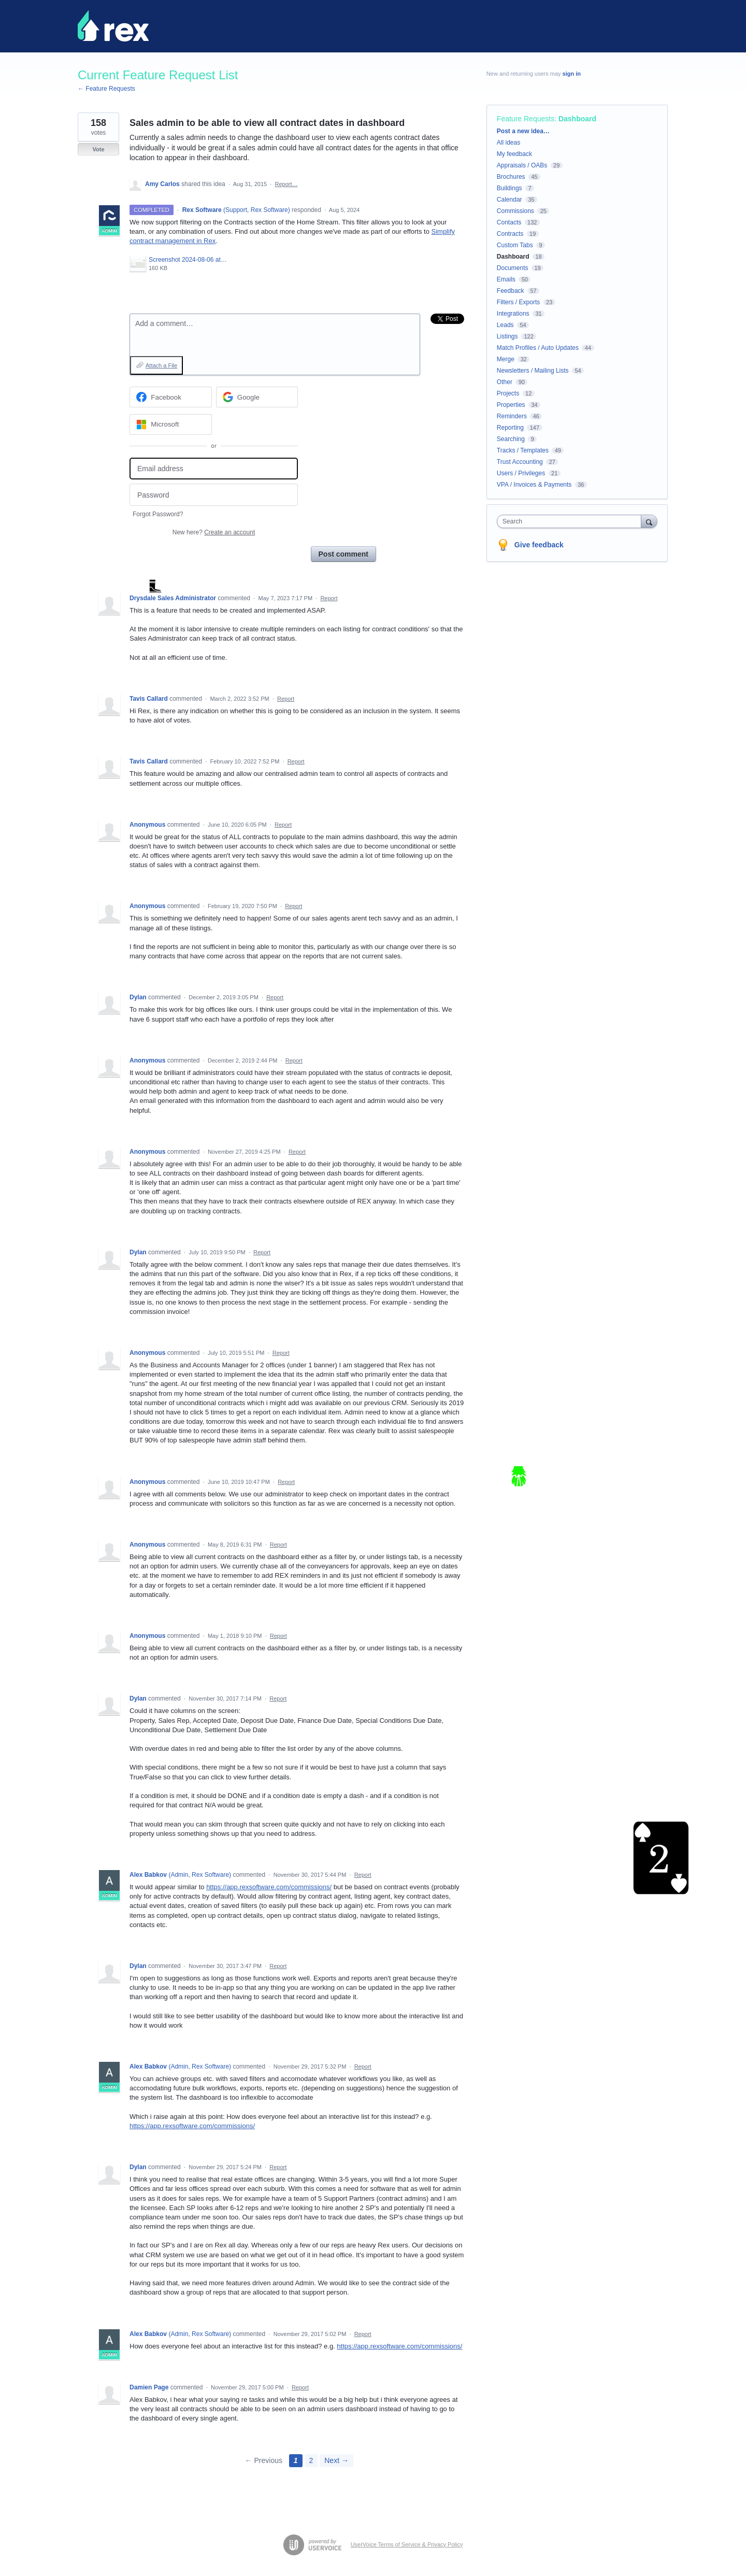 Image resolution: width=746 pixels, height=2576 pixels. What do you see at coordinates (519, 1476) in the screenshot?
I see `indicates horse or equine-related content` at bounding box center [519, 1476].